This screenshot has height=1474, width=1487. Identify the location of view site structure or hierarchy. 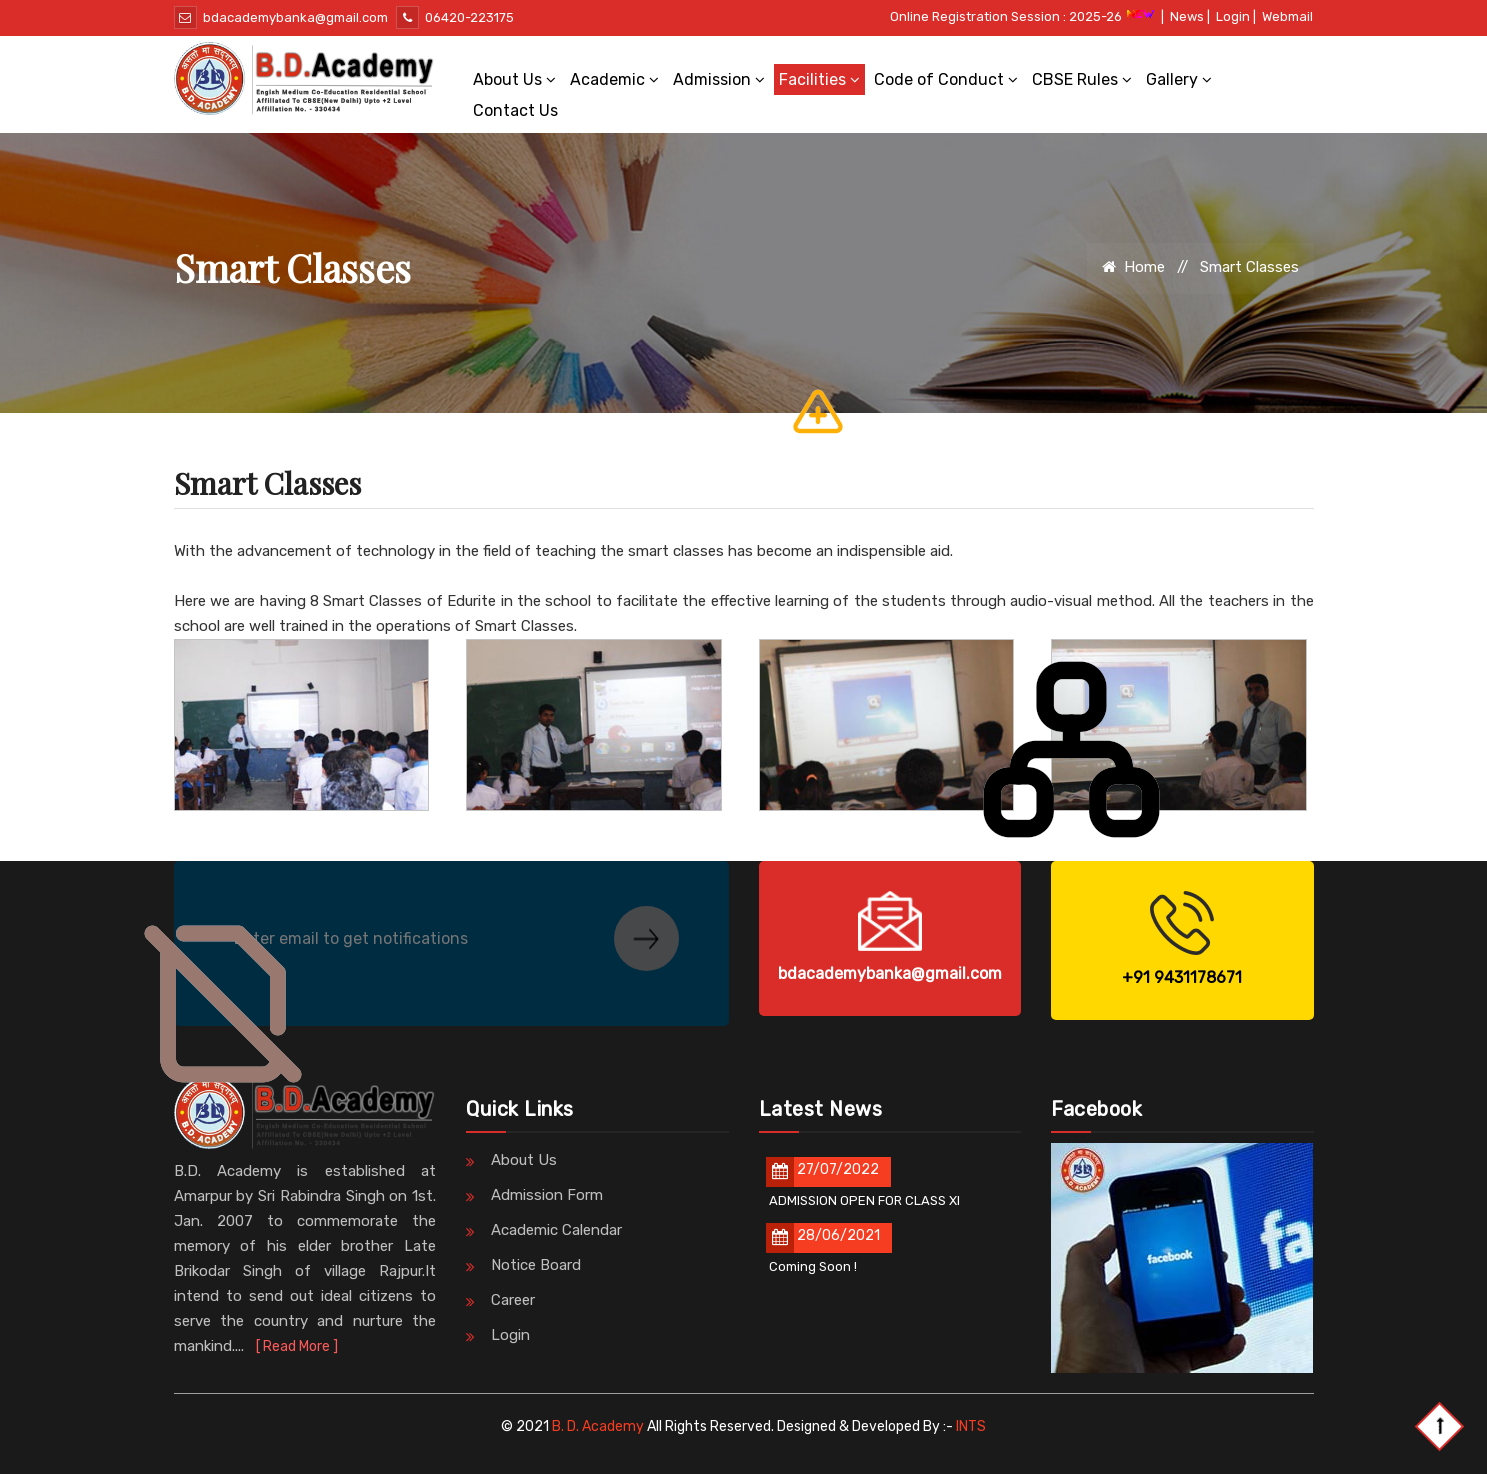
(1071, 749).